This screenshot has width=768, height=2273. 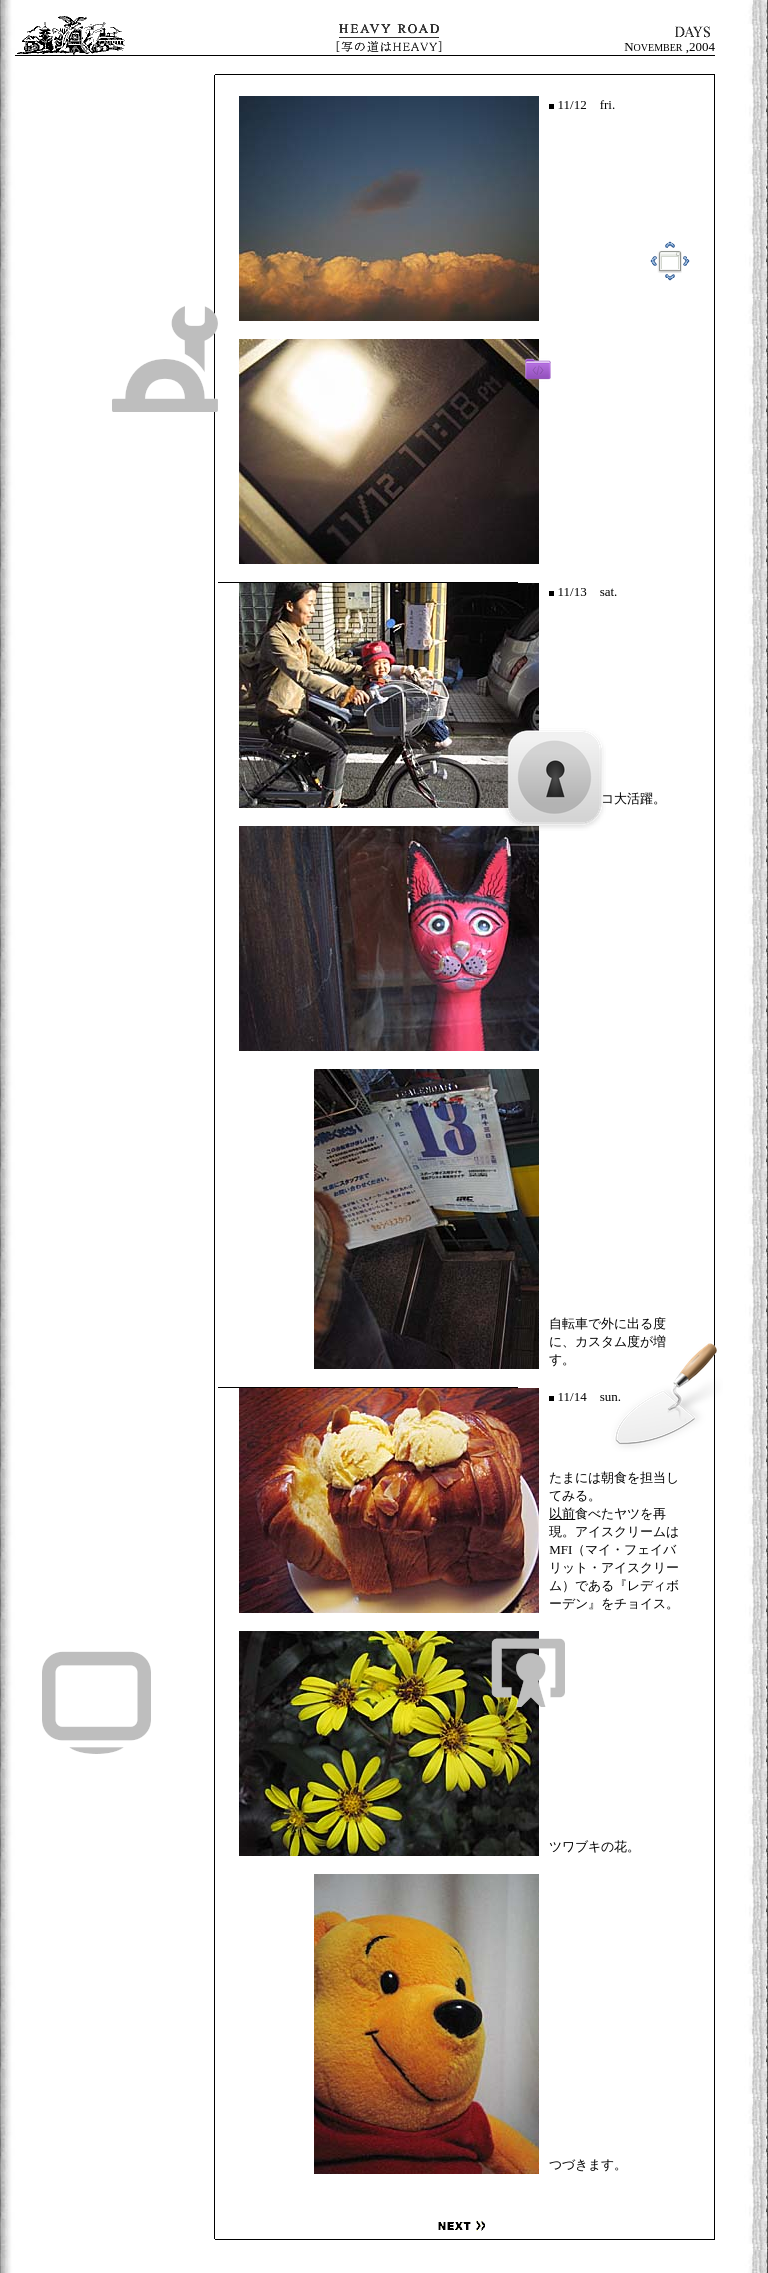 What do you see at coordinates (538, 369) in the screenshot?
I see `open your code projects folder` at bounding box center [538, 369].